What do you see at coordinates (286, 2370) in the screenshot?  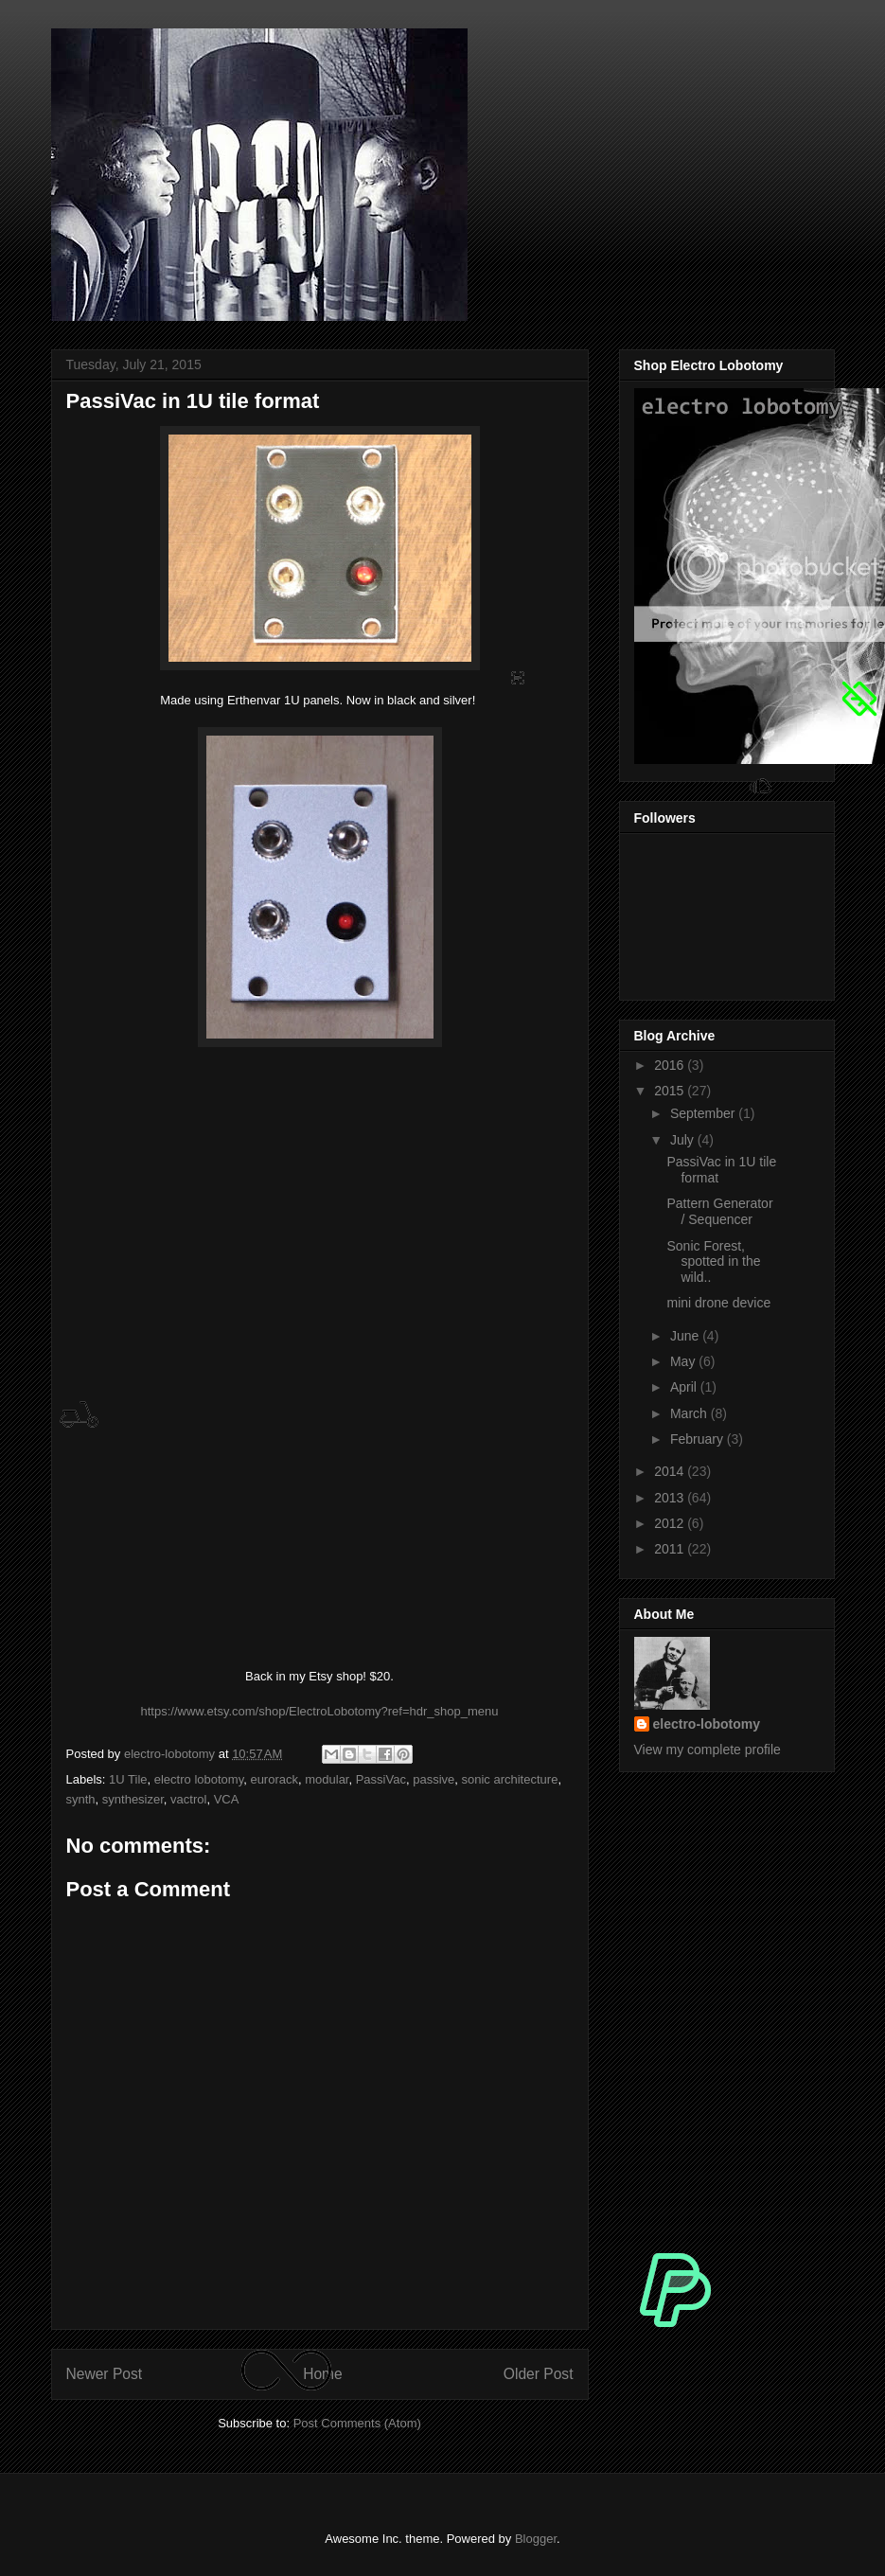 I see `indicates unlimited or infinite content` at bounding box center [286, 2370].